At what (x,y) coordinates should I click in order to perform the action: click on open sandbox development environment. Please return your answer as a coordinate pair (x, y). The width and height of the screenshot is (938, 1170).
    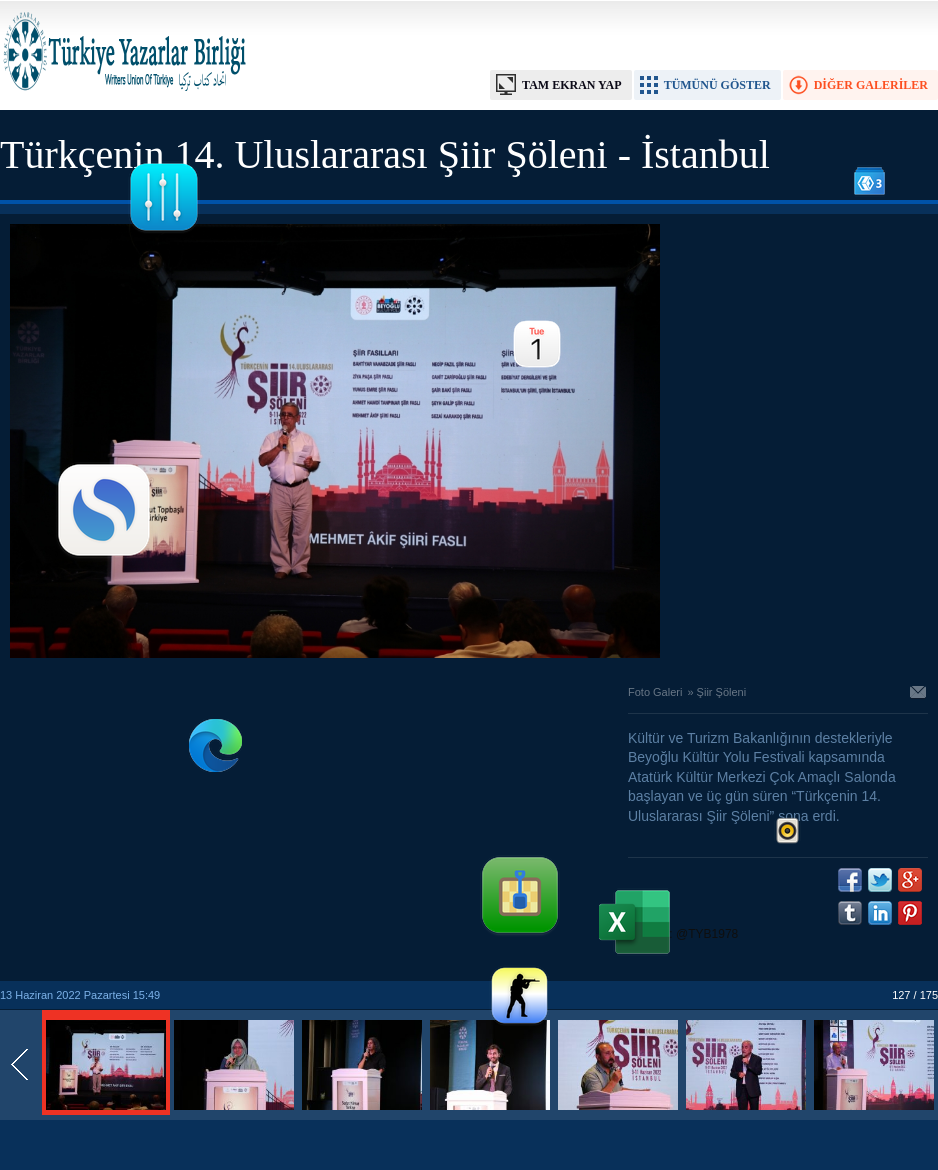
    Looking at the image, I should click on (520, 895).